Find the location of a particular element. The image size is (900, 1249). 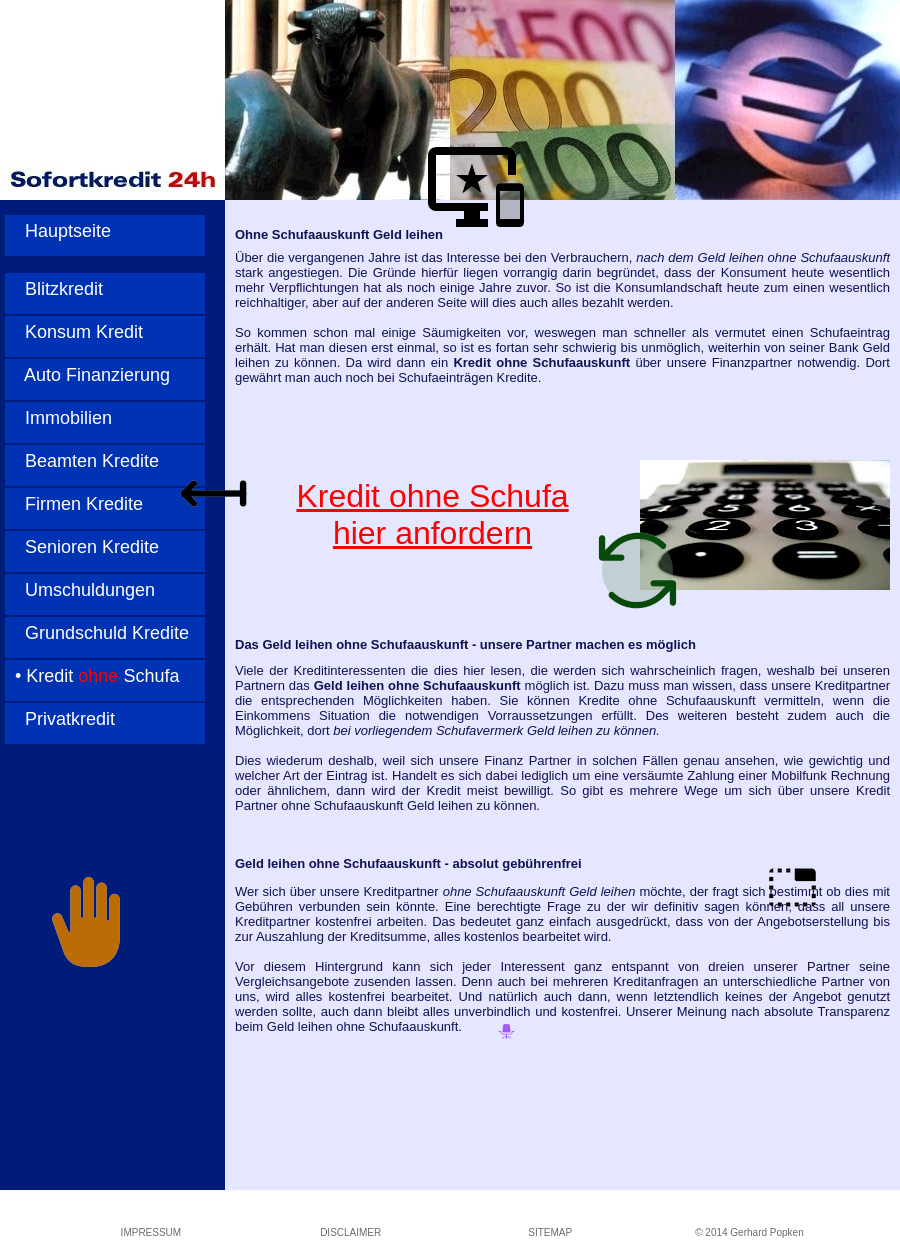

view synced or connected devices is located at coordinates (476, 187).